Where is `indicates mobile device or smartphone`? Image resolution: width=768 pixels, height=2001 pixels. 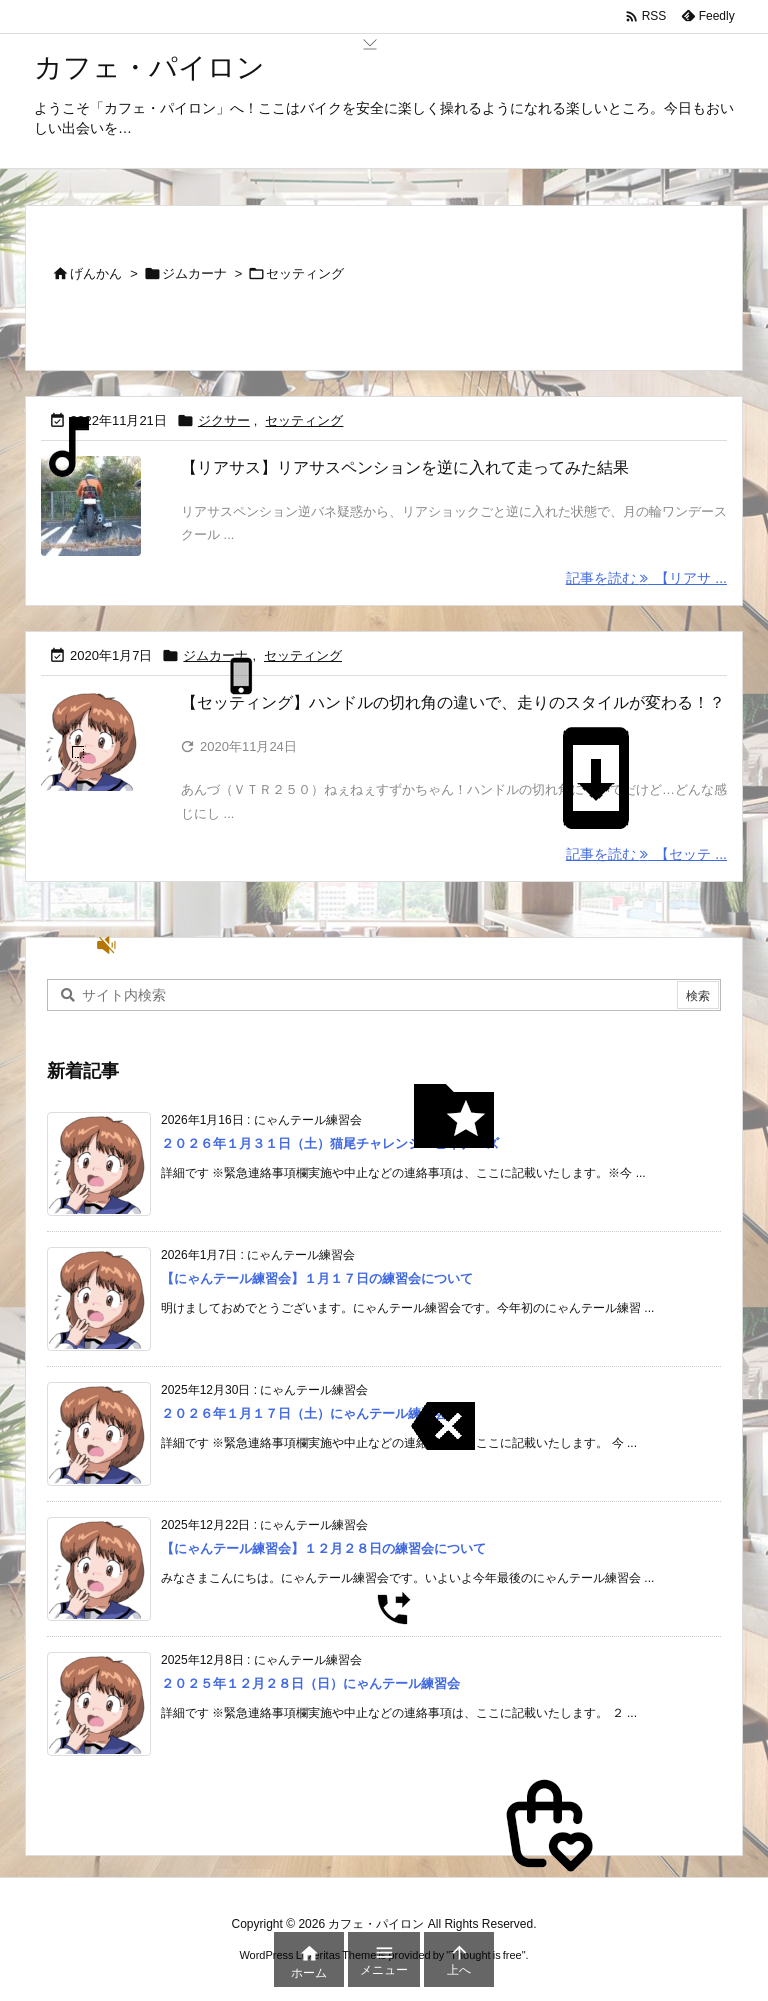 indicates mobile device or smartphone is located at coordinates (242, 676).